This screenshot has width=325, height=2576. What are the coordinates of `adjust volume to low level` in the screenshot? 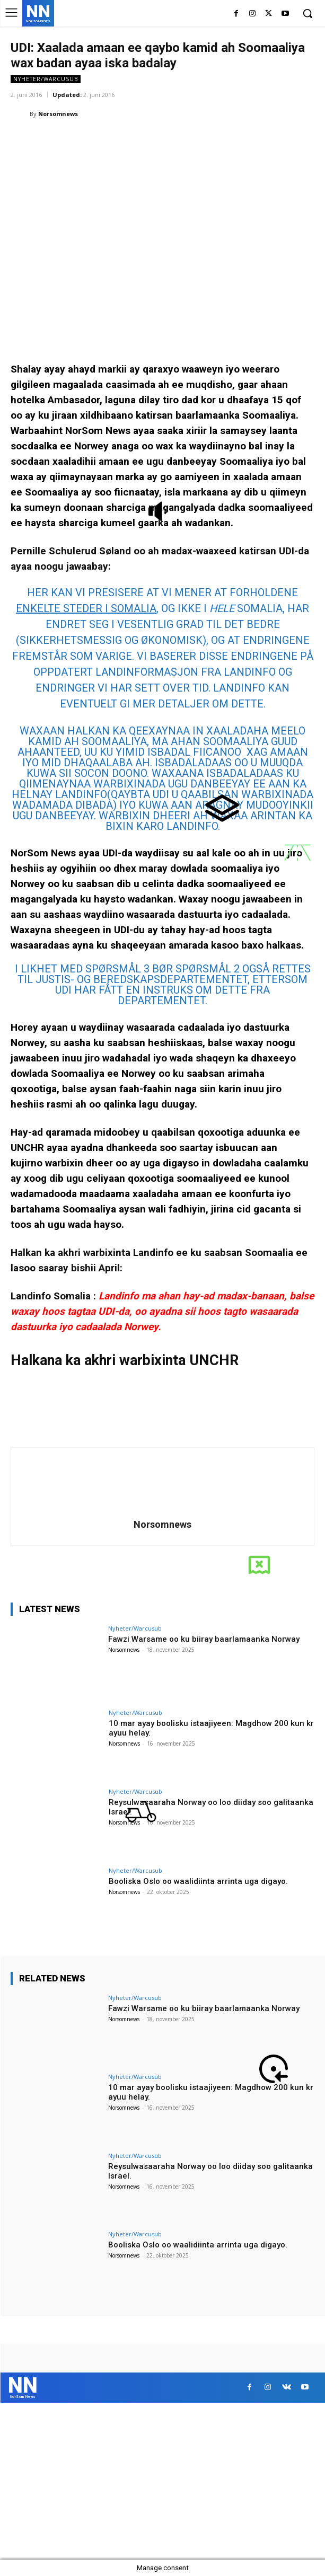 It's located at (159, 511).